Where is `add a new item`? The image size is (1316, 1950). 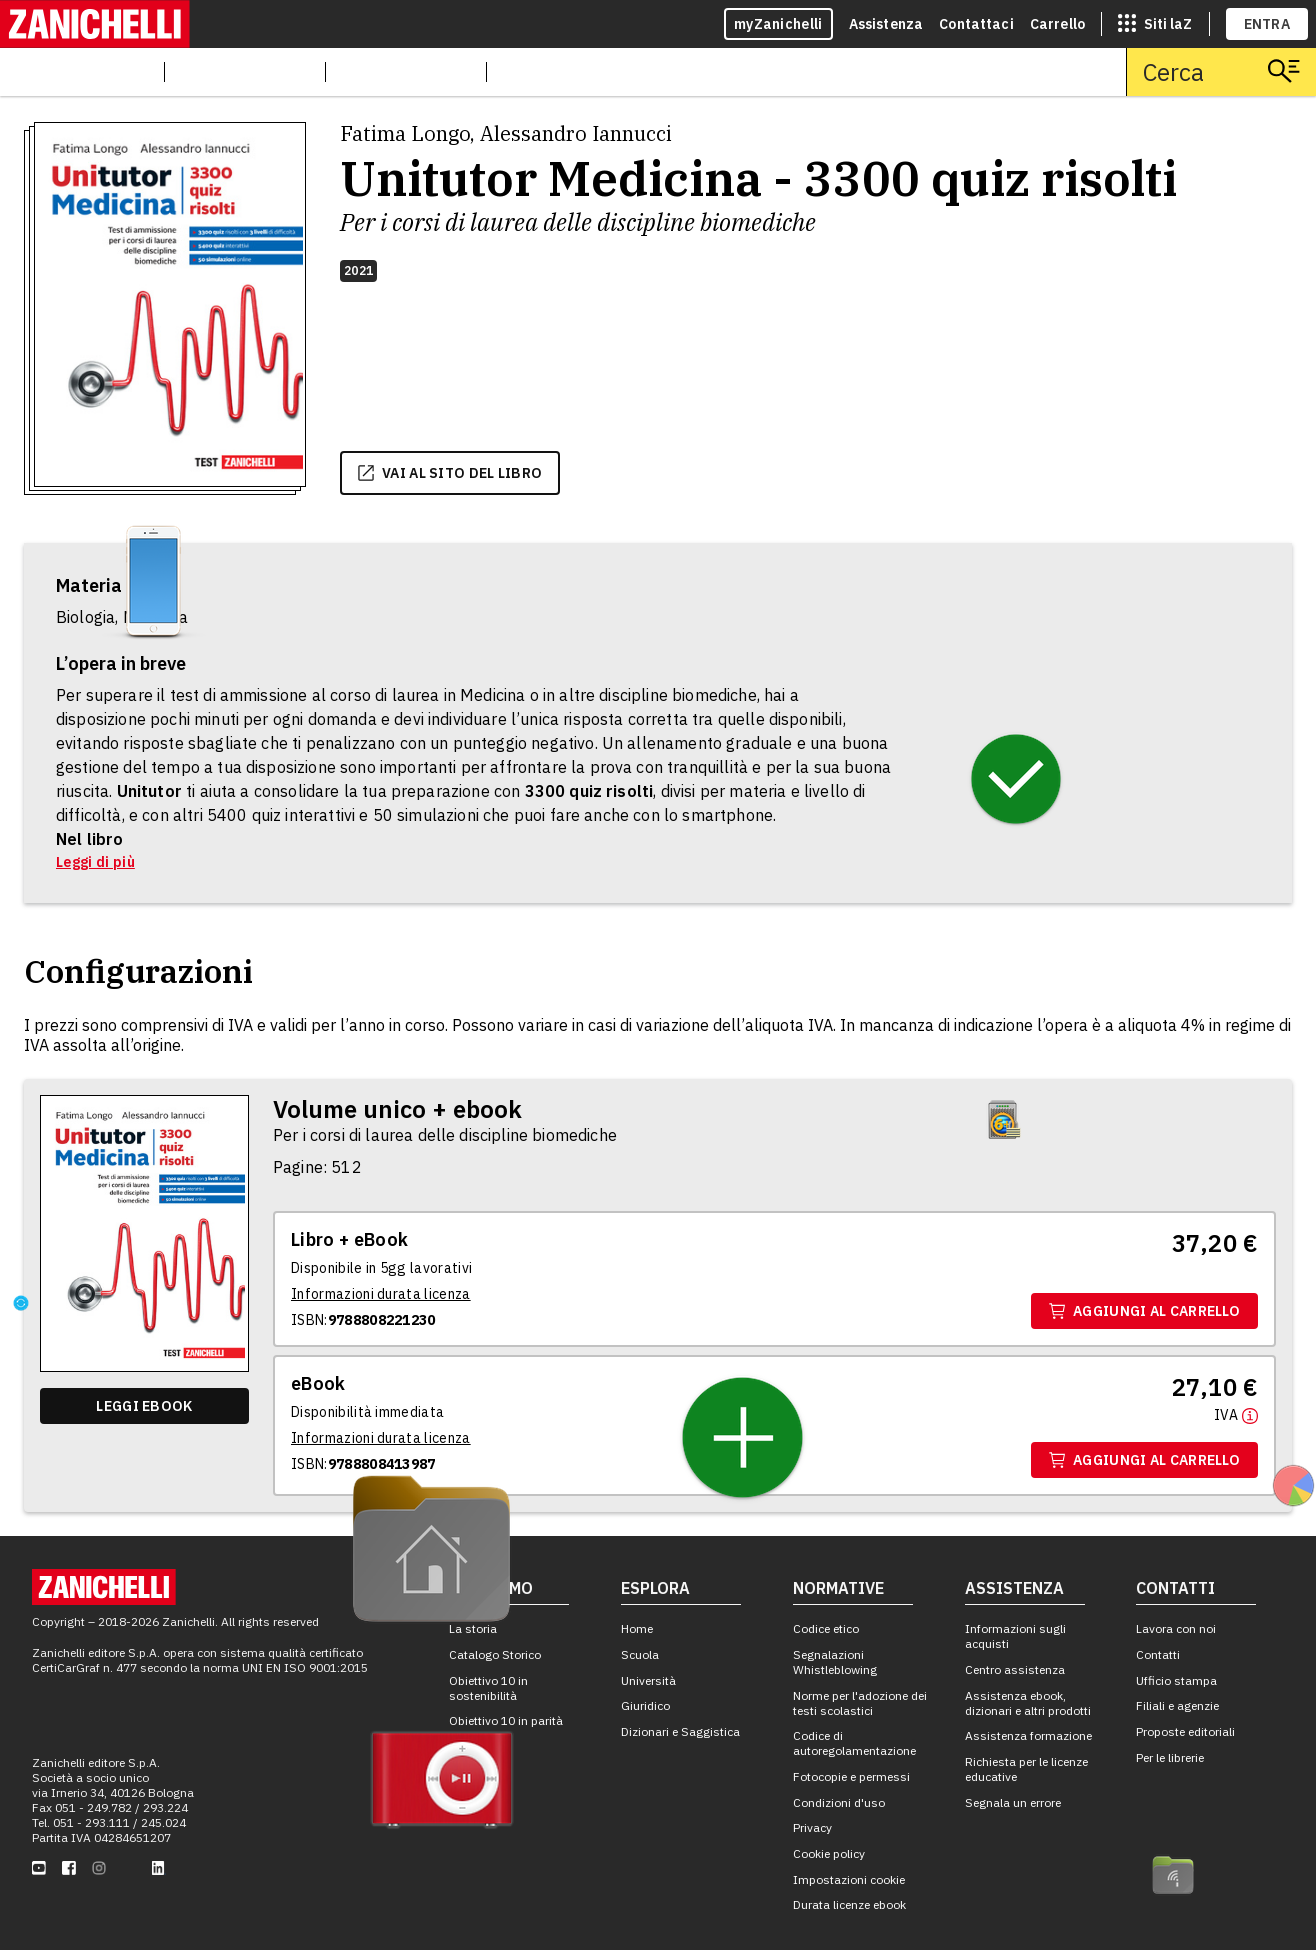 add a new item is located at coordinates (742, 1437).